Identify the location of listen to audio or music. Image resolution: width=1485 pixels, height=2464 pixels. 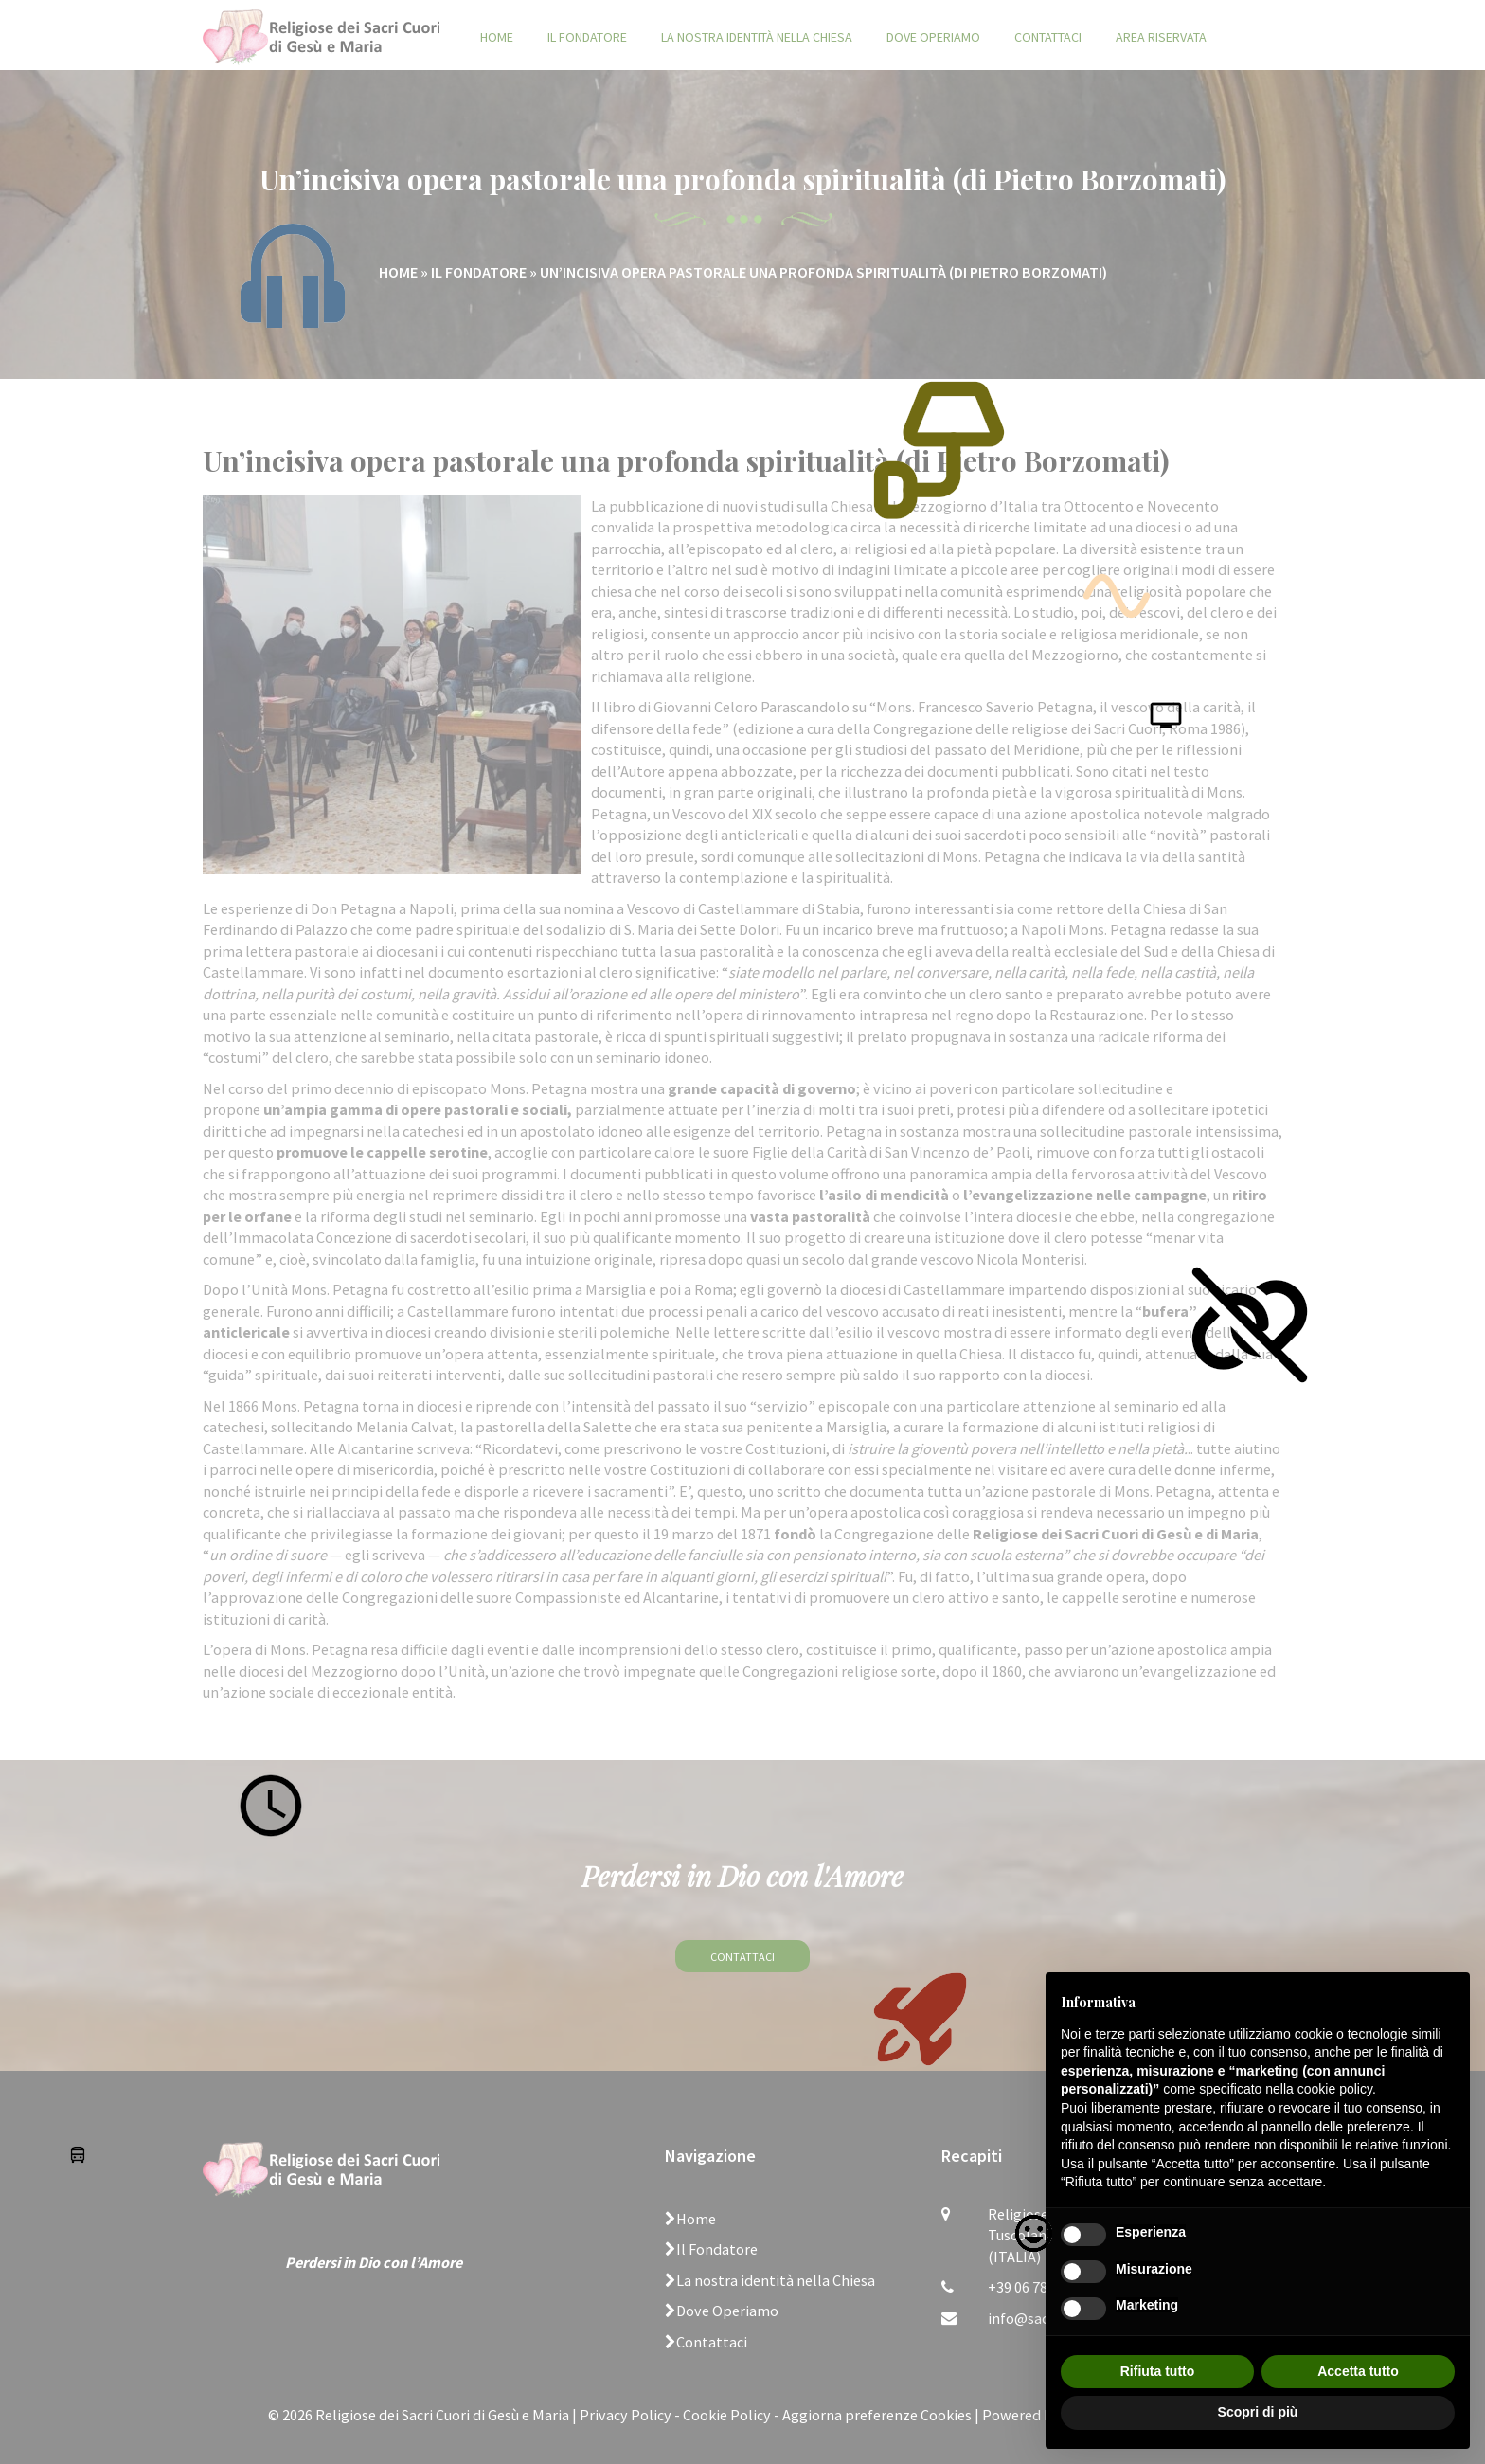
(293, 276).